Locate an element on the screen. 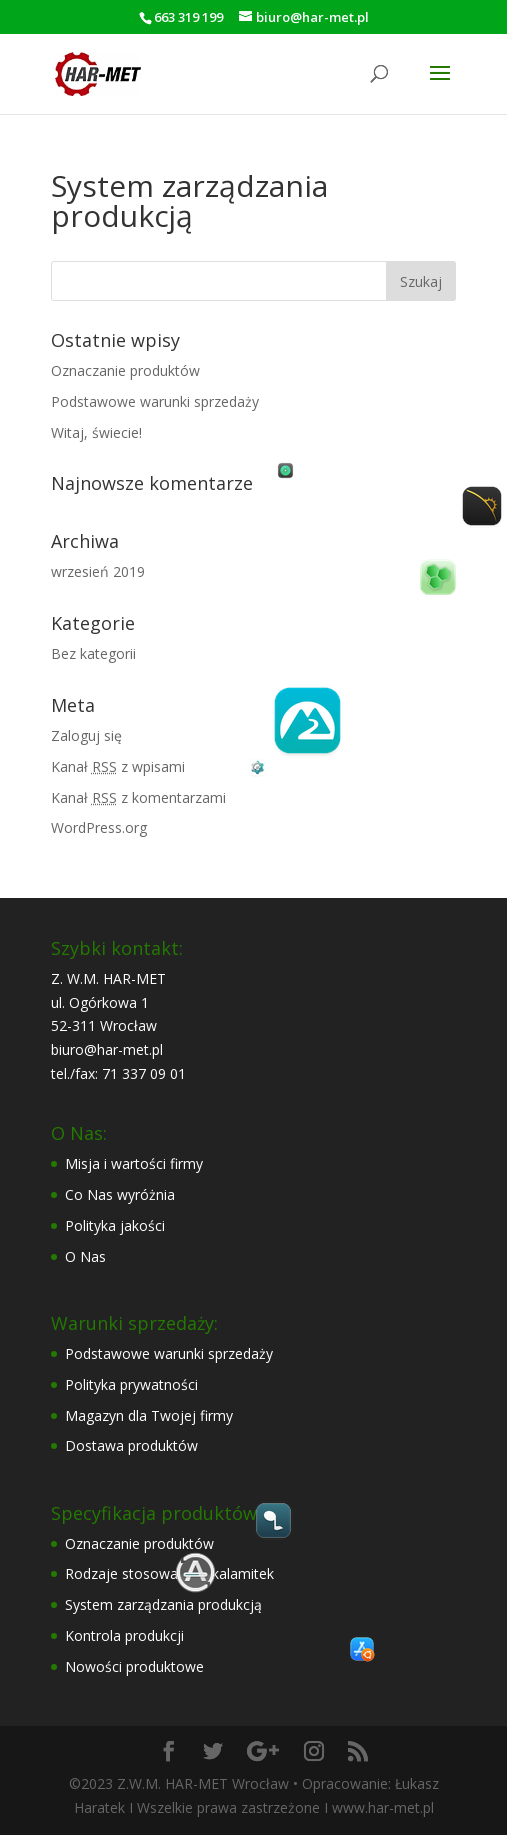 Image resolution: width=507 pixels, height=1835 pixels. launch Two Point Hospital game is located at coordinates (307, 720).